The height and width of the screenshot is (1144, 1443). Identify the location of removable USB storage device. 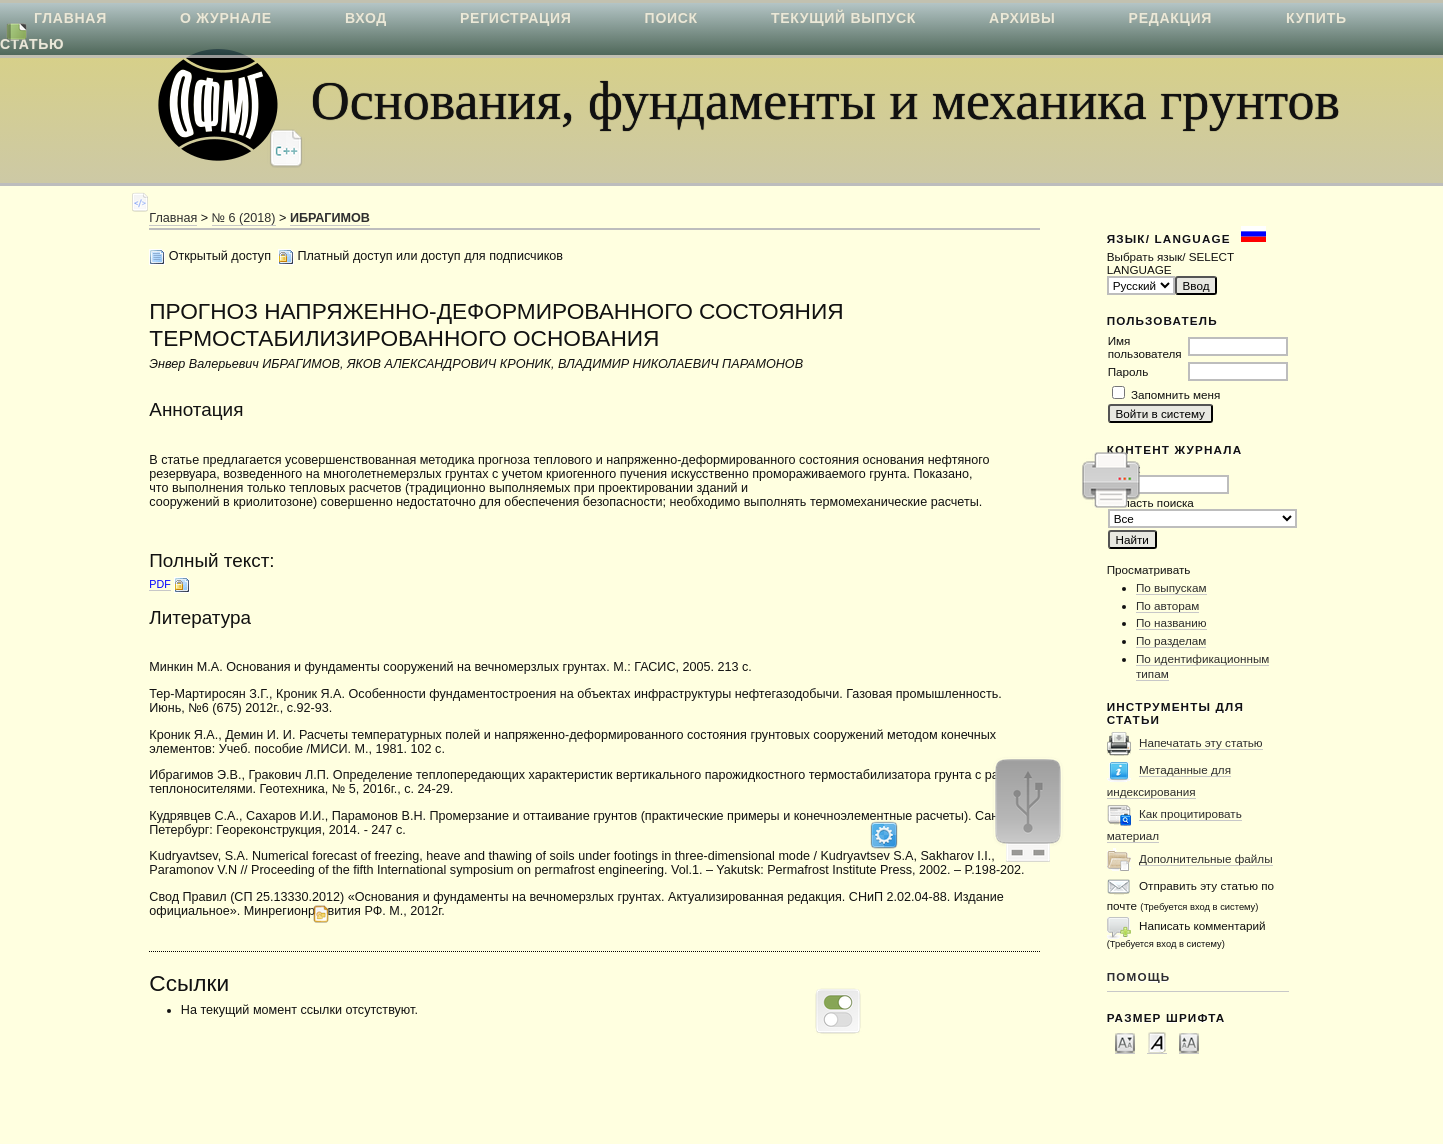
(1028, 810).